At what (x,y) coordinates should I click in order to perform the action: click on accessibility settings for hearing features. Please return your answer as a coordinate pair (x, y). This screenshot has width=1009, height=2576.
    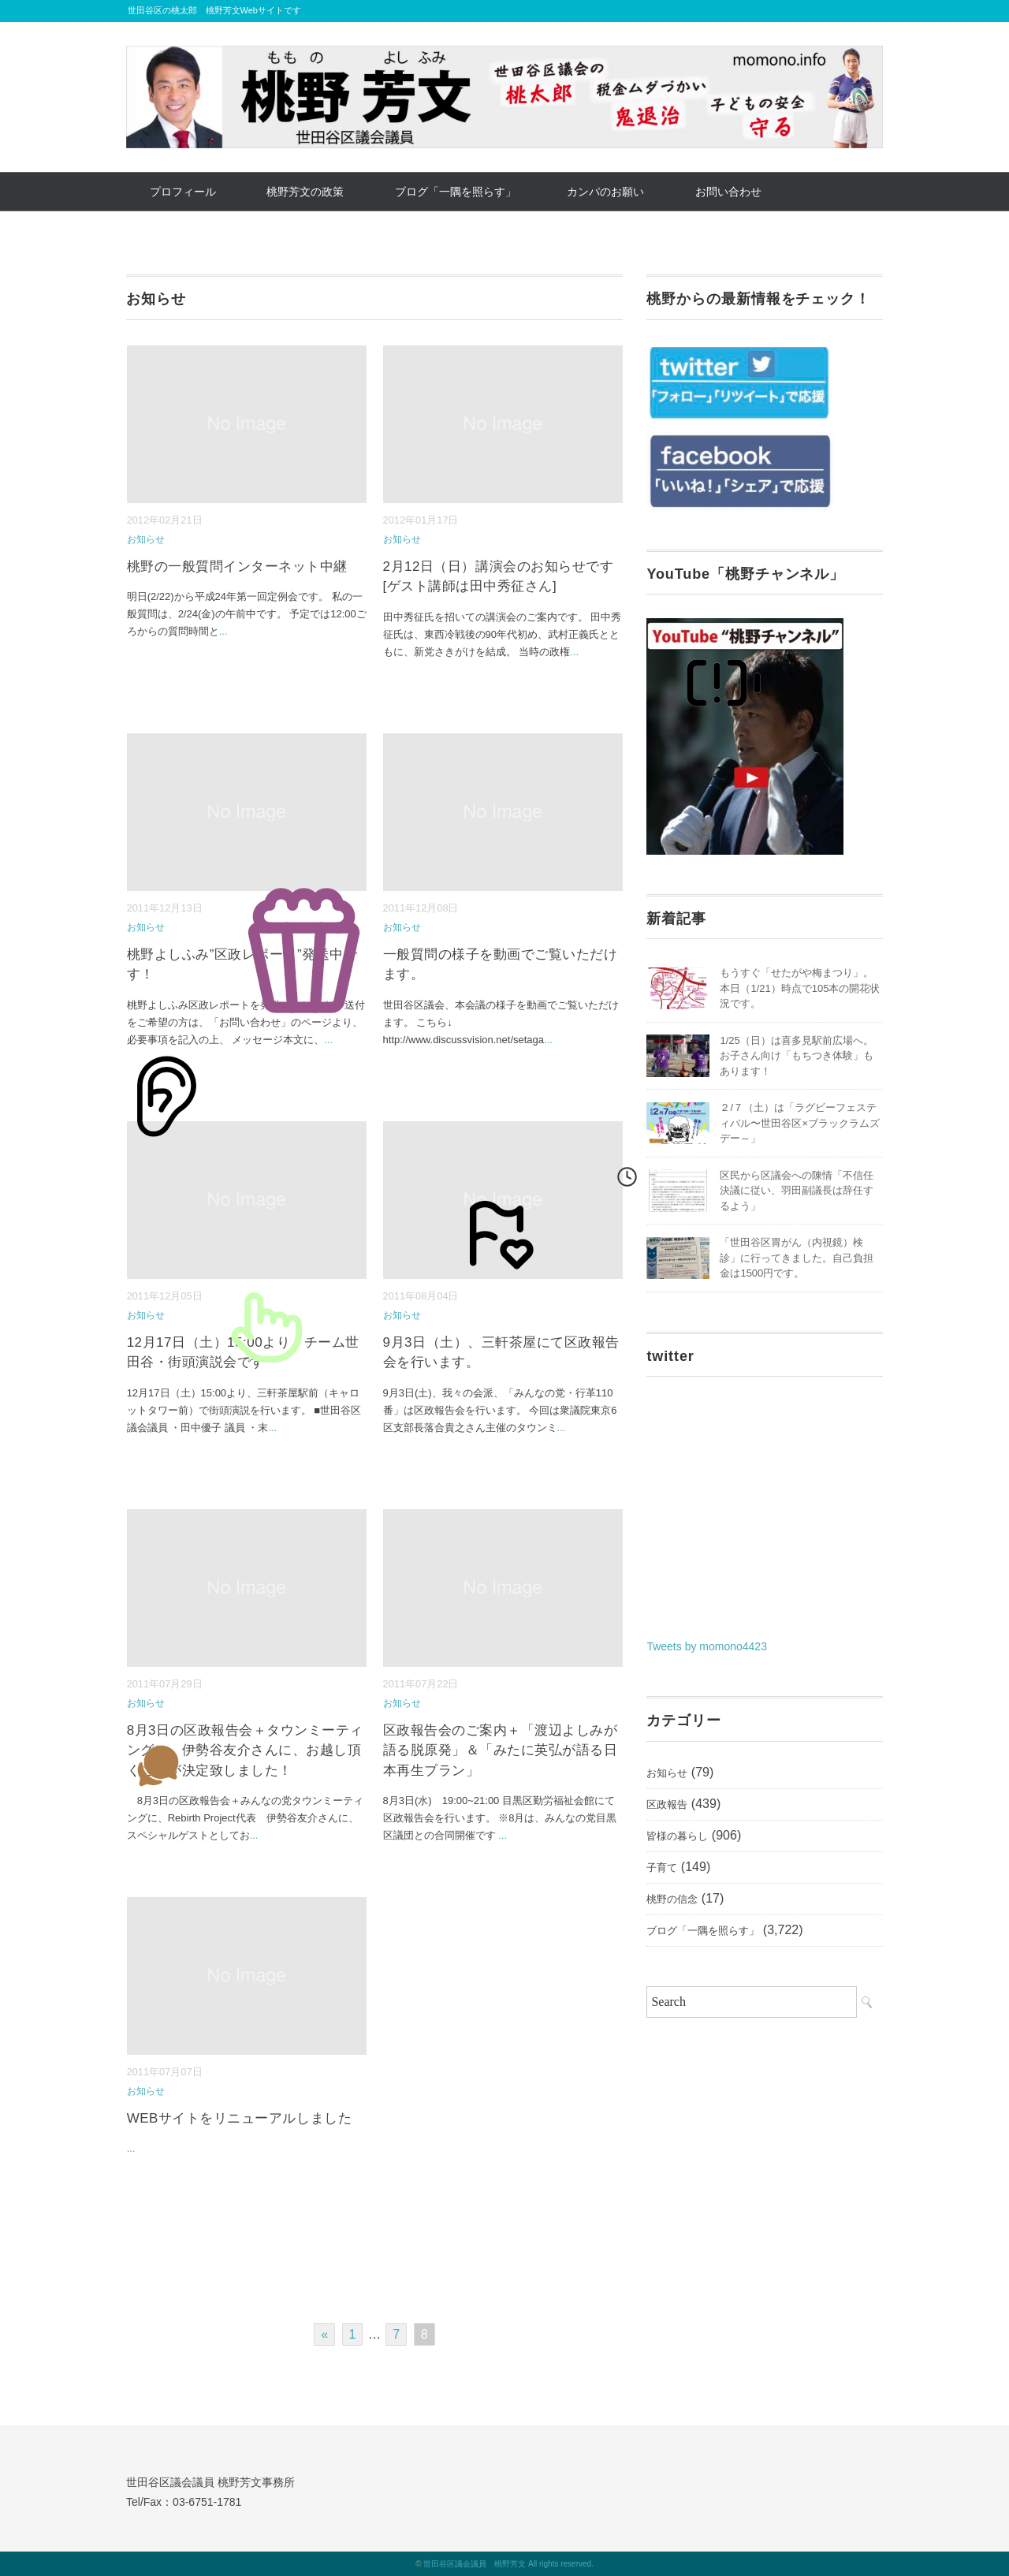
    Looking at the image, I should click on (166, 1096).